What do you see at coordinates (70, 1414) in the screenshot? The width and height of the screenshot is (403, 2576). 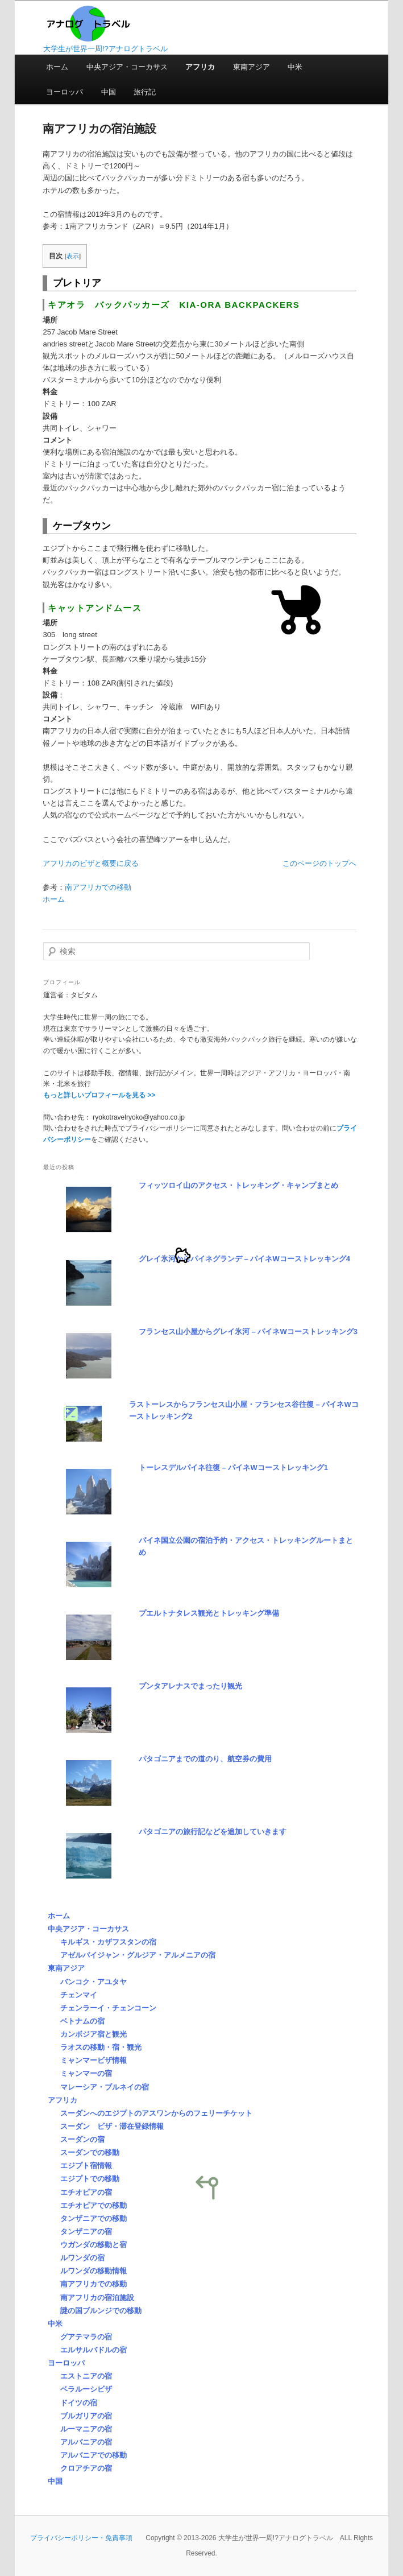 I see `adjust photo exposure settings` at bounding box center [70, 1414].